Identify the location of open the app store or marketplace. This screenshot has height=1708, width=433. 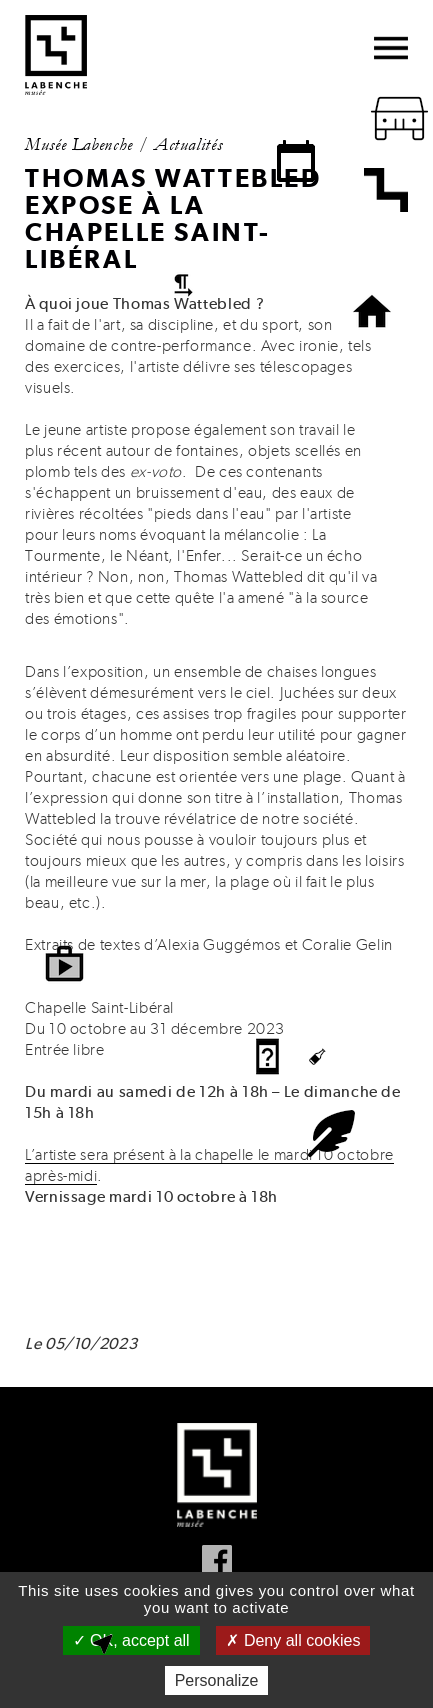
(64, 964).